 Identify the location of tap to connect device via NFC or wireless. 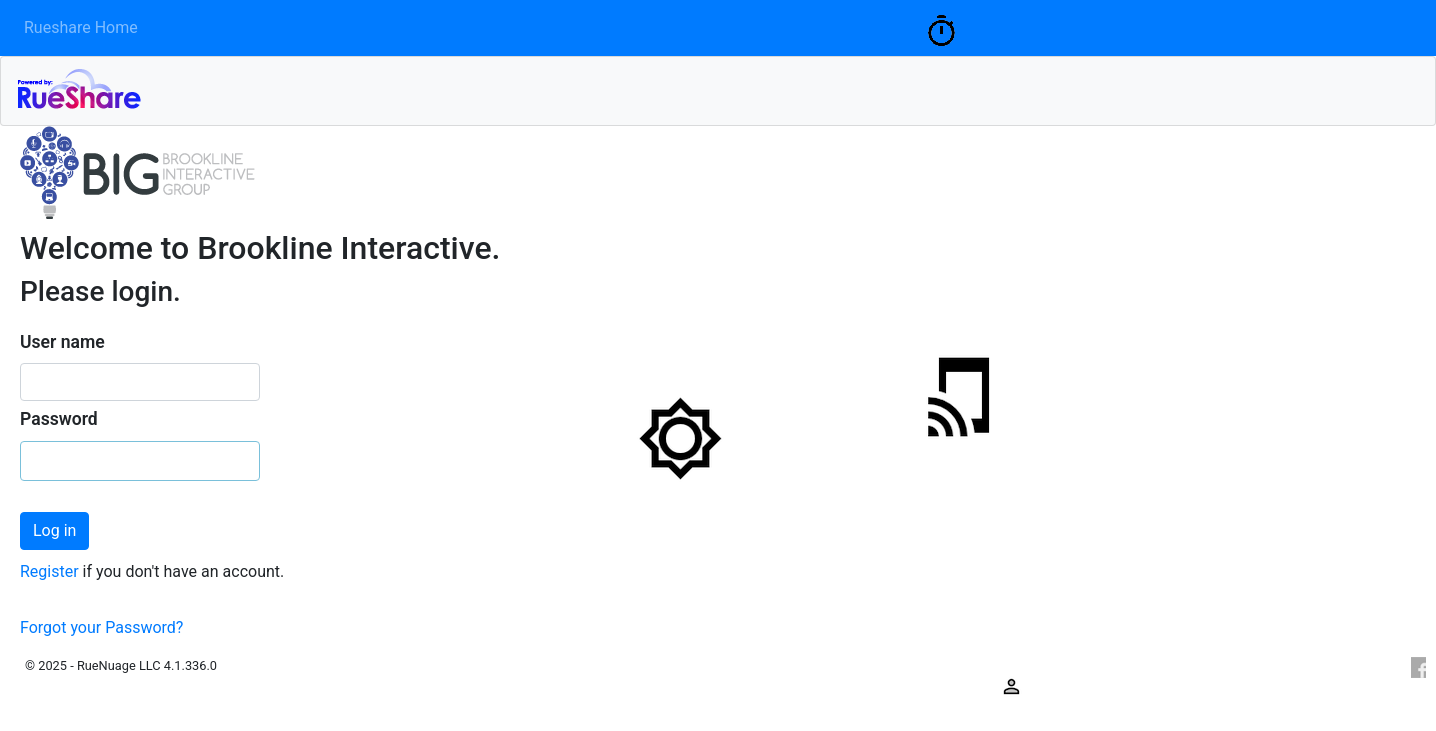
(964, 397).